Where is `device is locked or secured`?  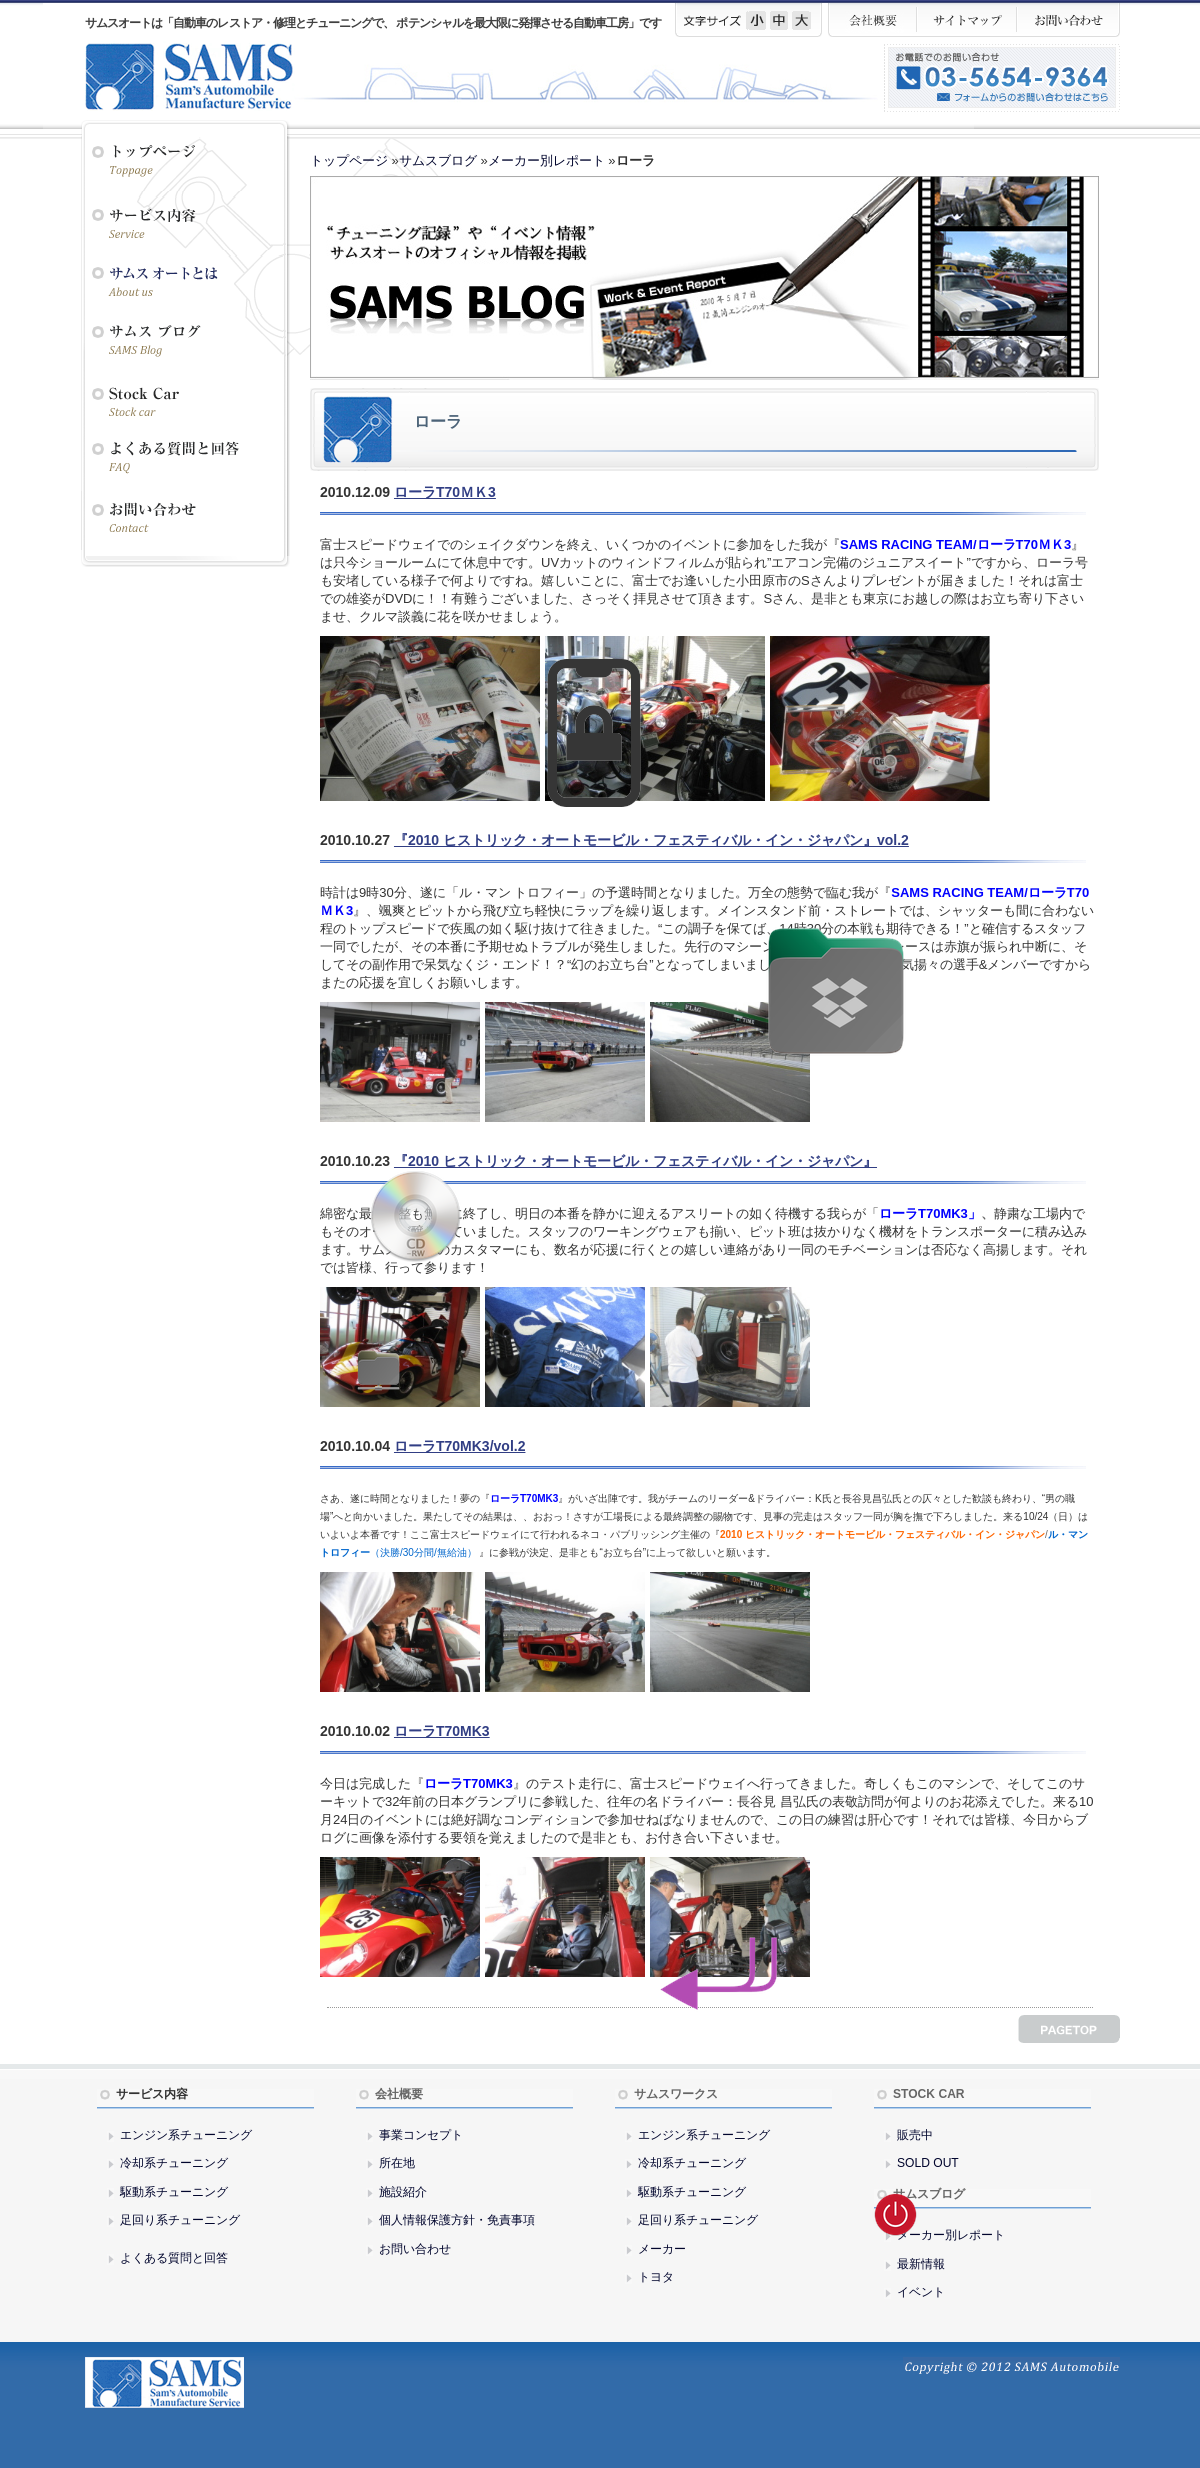
device is locked or secured is located at coordinates (594, 733).